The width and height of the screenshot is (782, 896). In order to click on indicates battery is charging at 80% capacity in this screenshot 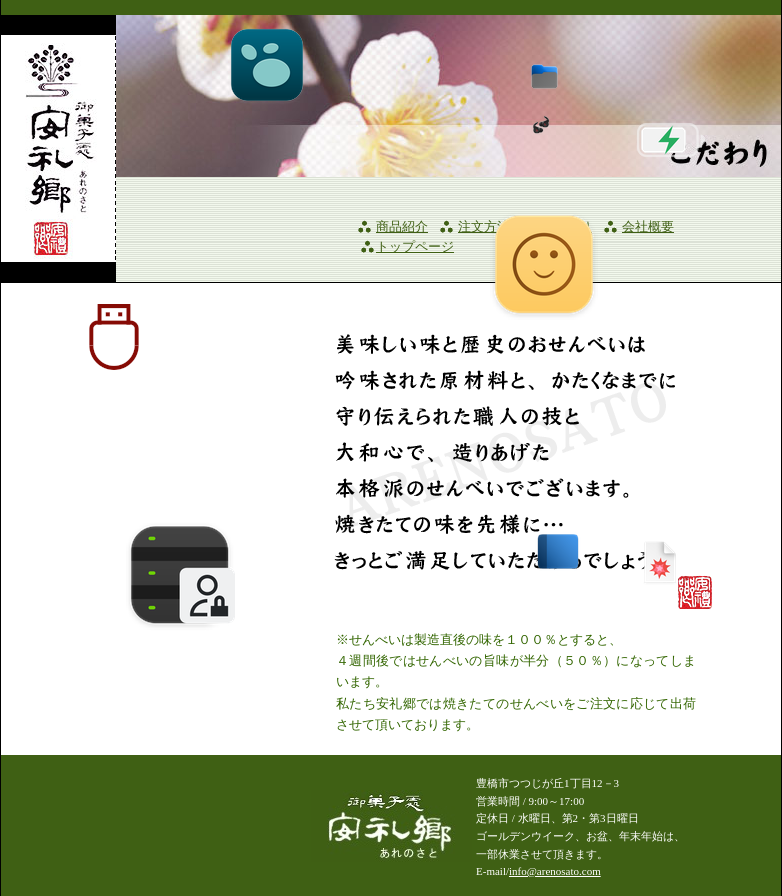, I will do `click(671, 140)`.